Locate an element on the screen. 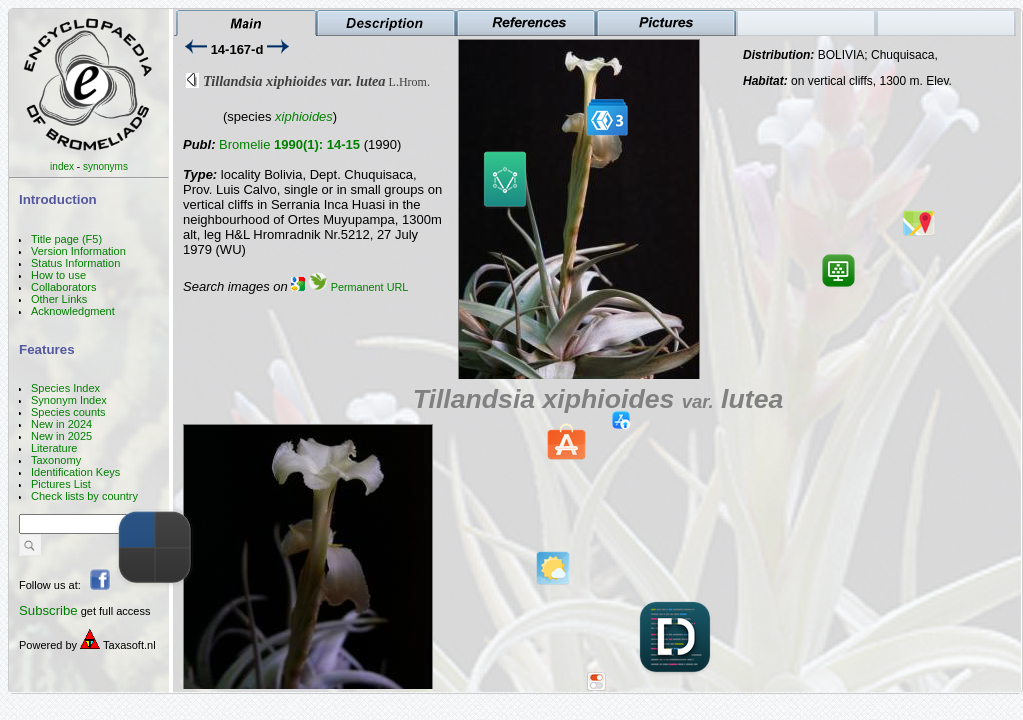  open Unity 3 game development environment is located at coordinates (607, 118).